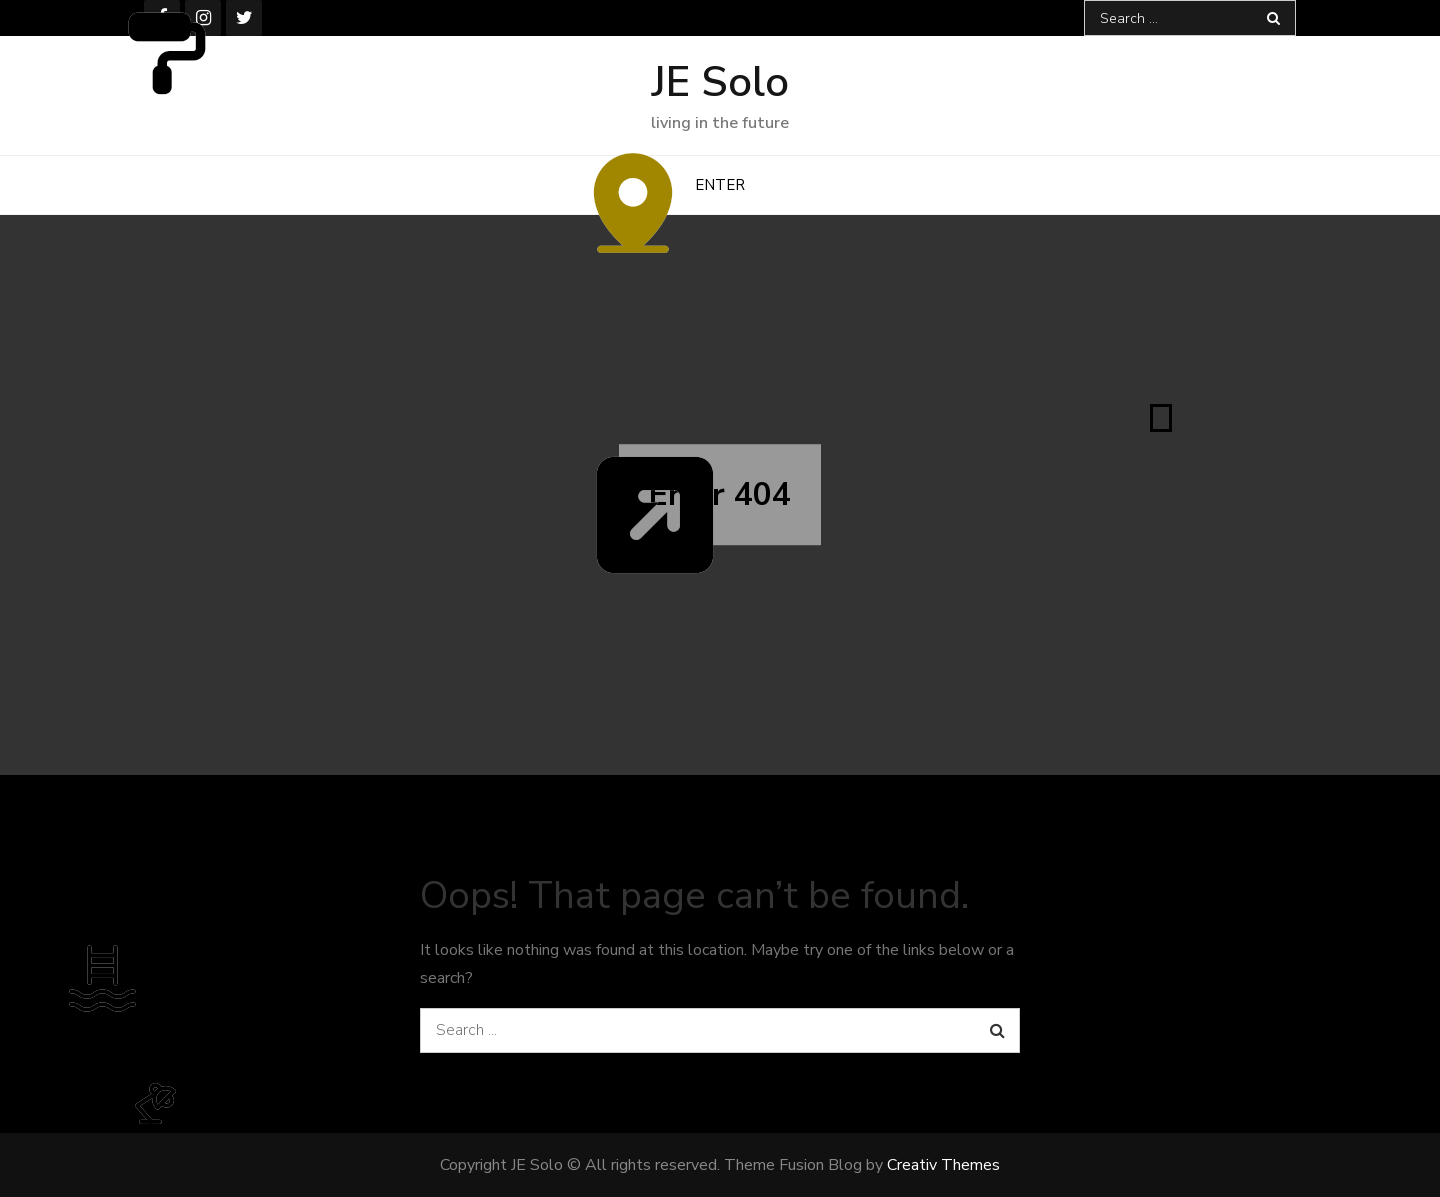  I want to click on view swimming pool amenities, so click(102, 978).